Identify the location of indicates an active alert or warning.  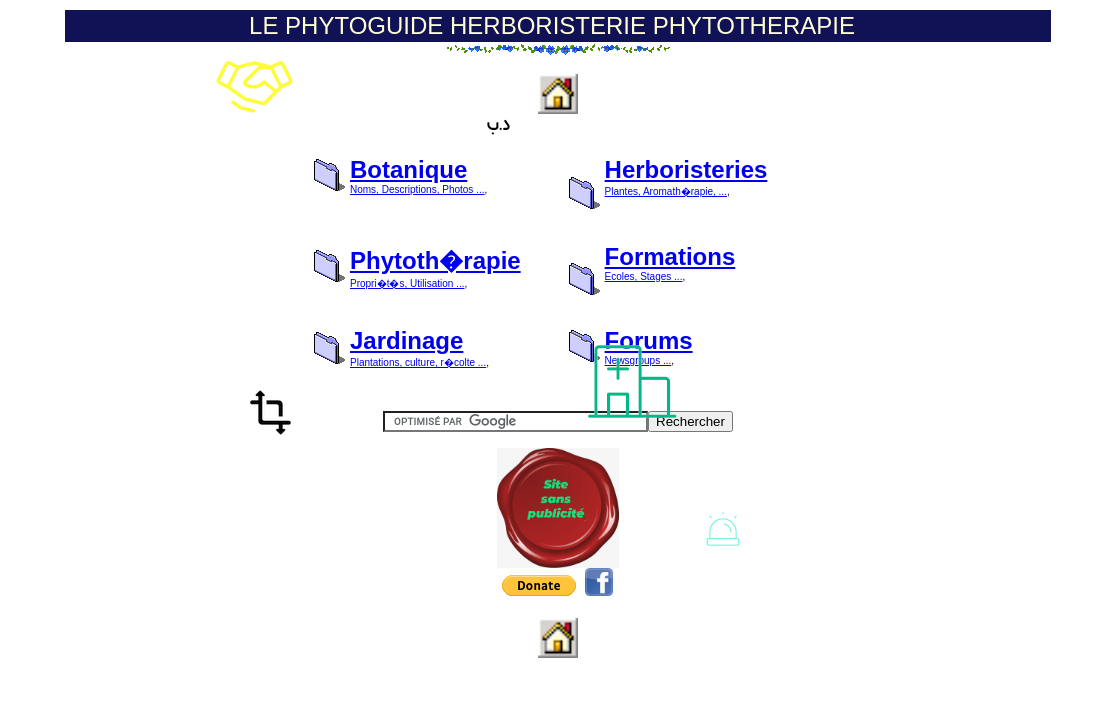
(723, 532).